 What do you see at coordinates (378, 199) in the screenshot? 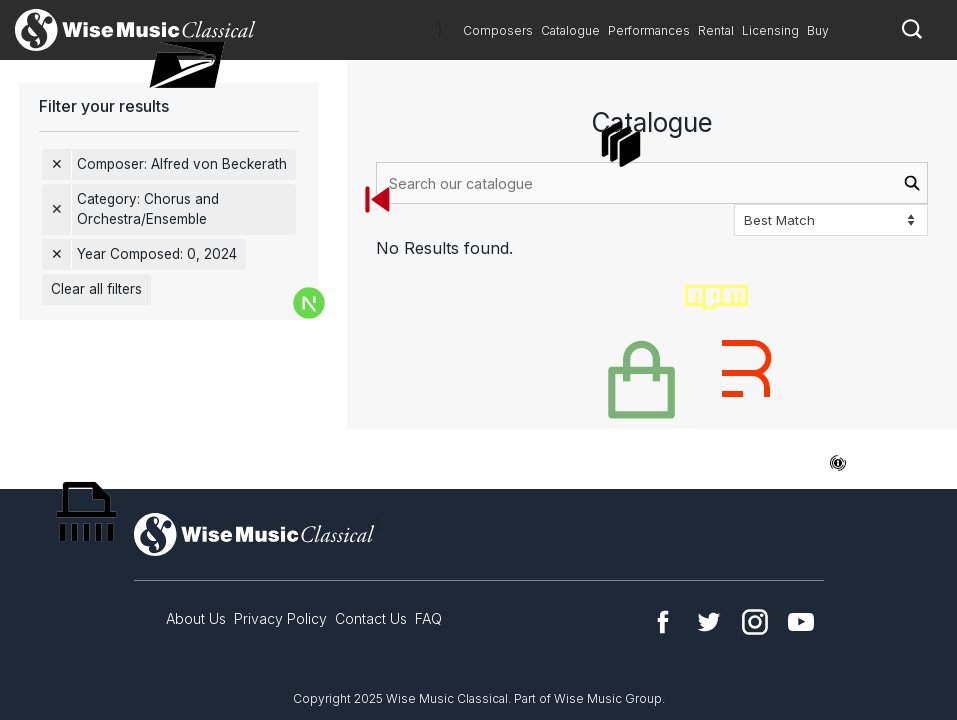
I see `skip to previous track` at bounding box center [378, 199].